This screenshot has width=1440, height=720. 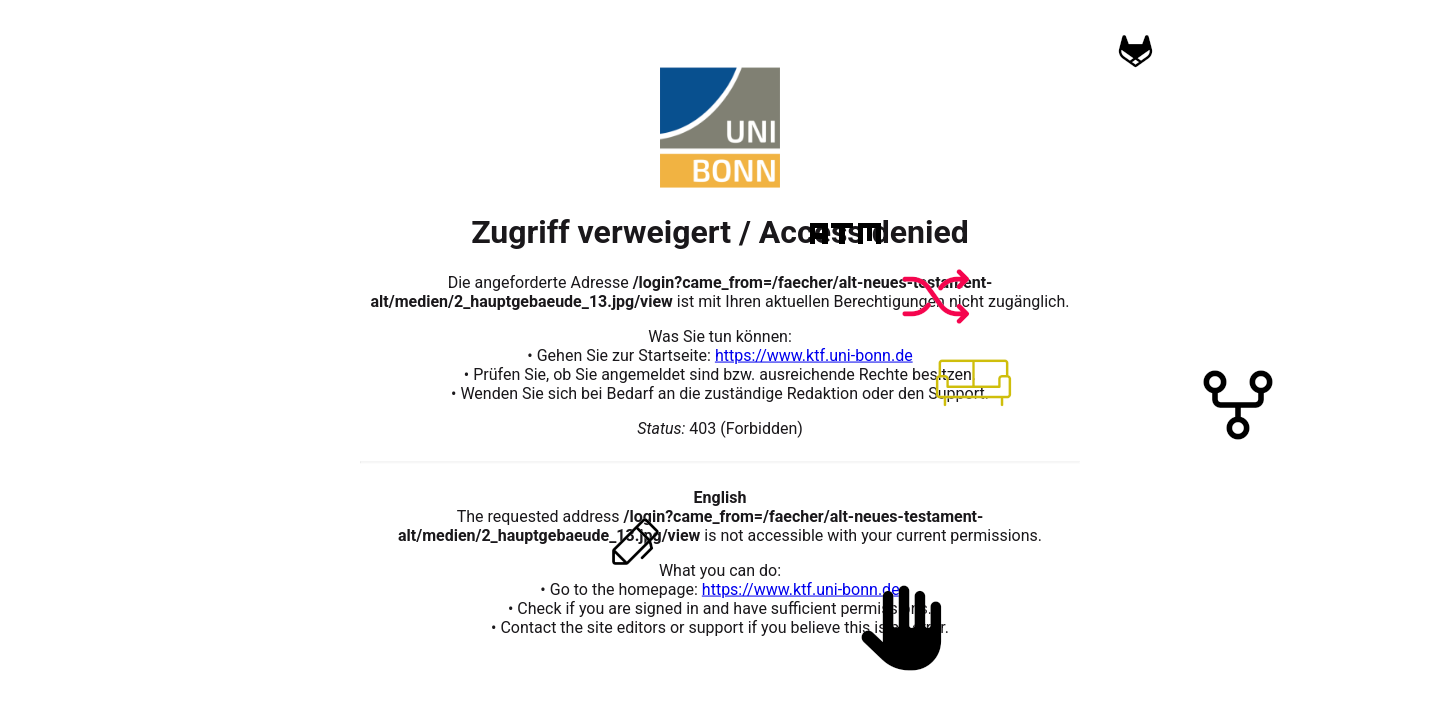 What do you see at coordinates (973, 381) in the screenshot?
I see `browse furniture or home decor items` at bounding box center [973, 381].